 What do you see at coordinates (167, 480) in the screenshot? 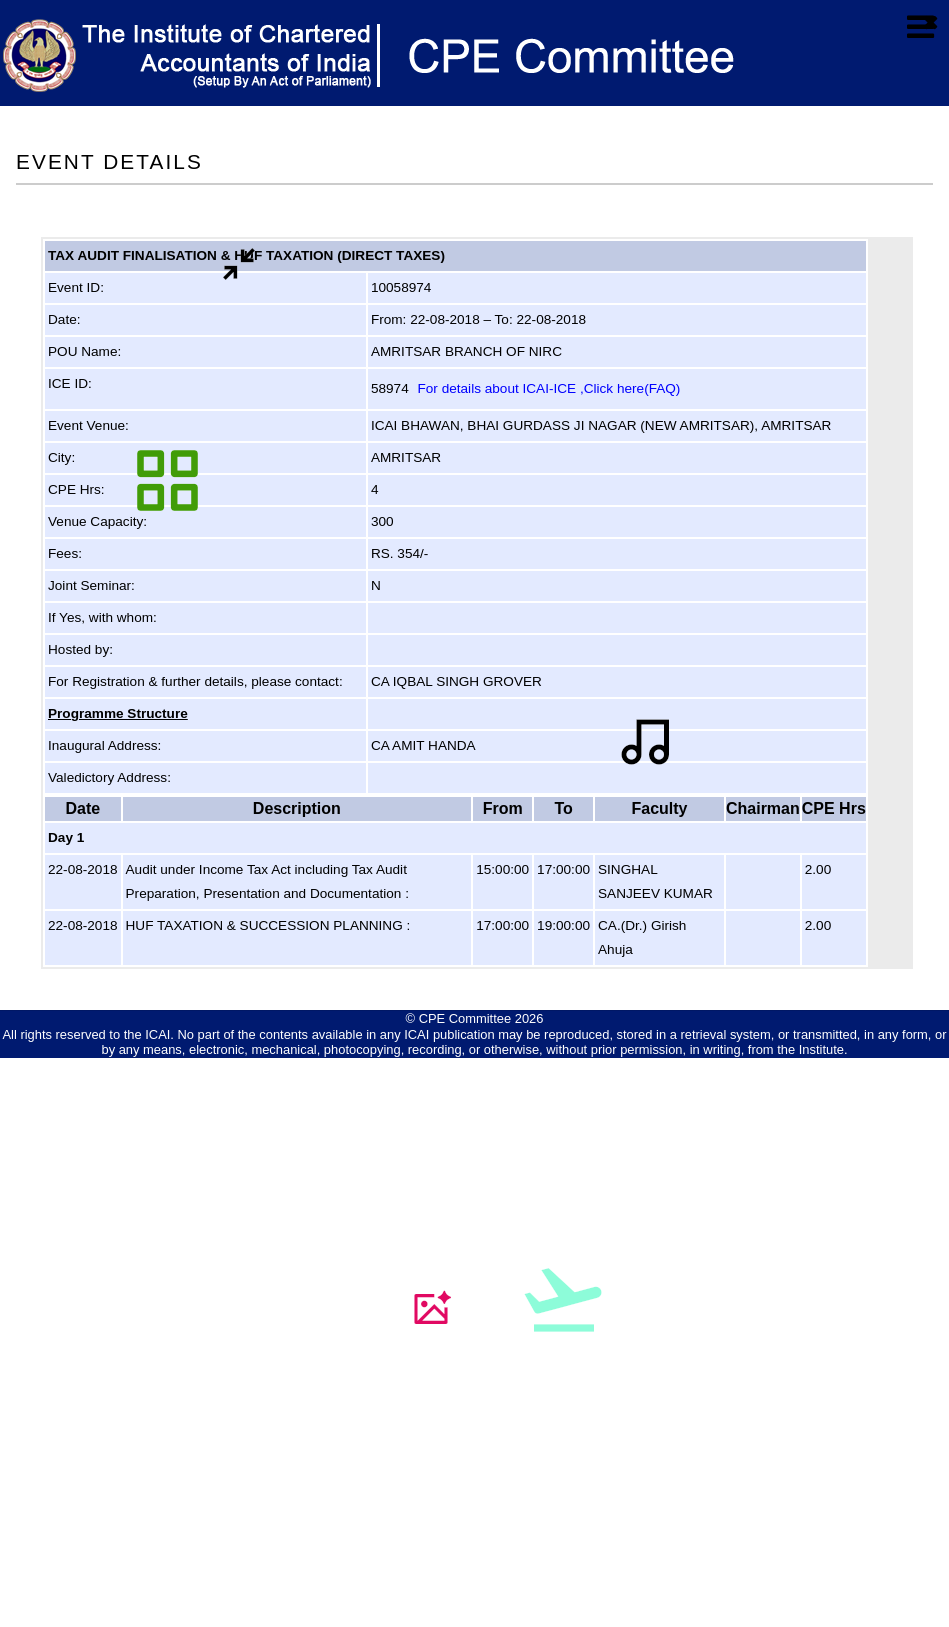
I see `access app grid or menu` at bounding box center [167, 480].